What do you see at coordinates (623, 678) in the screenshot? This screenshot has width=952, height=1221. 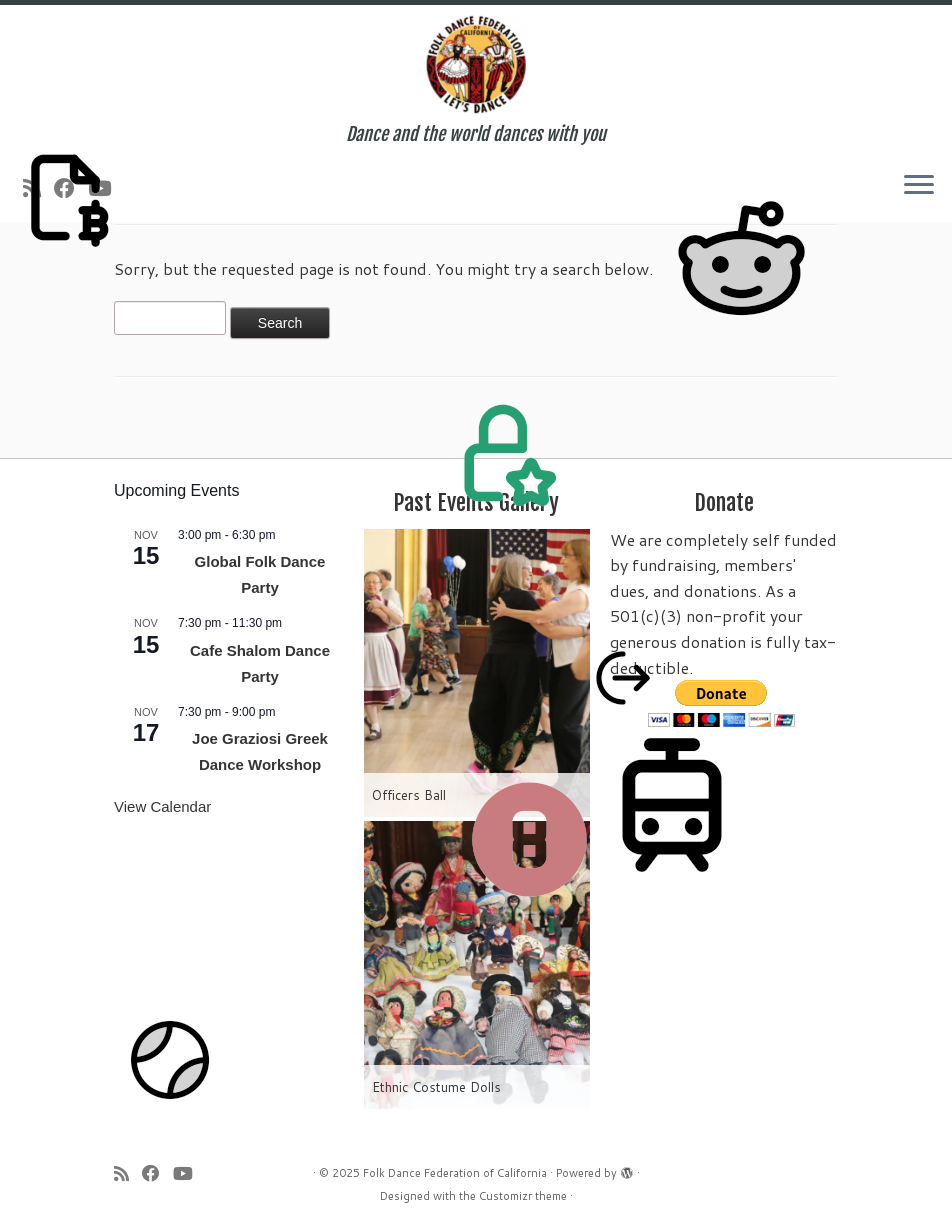 I see `exit or log out of current session` at bounding box center [623, 678].